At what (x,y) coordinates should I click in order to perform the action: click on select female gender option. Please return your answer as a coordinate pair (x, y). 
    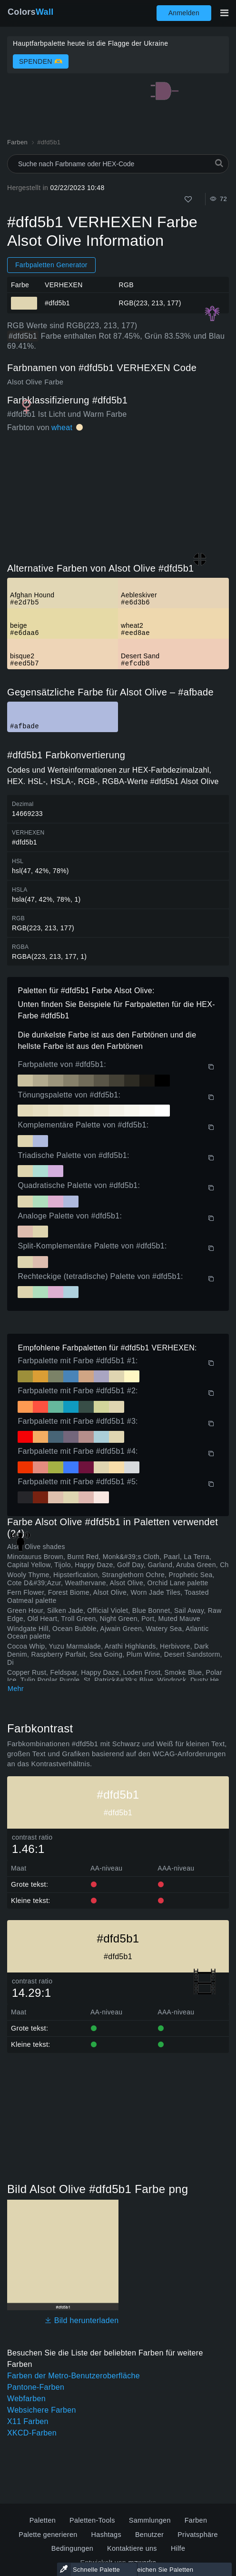
    Looking at the image, I should click on (26, 406).